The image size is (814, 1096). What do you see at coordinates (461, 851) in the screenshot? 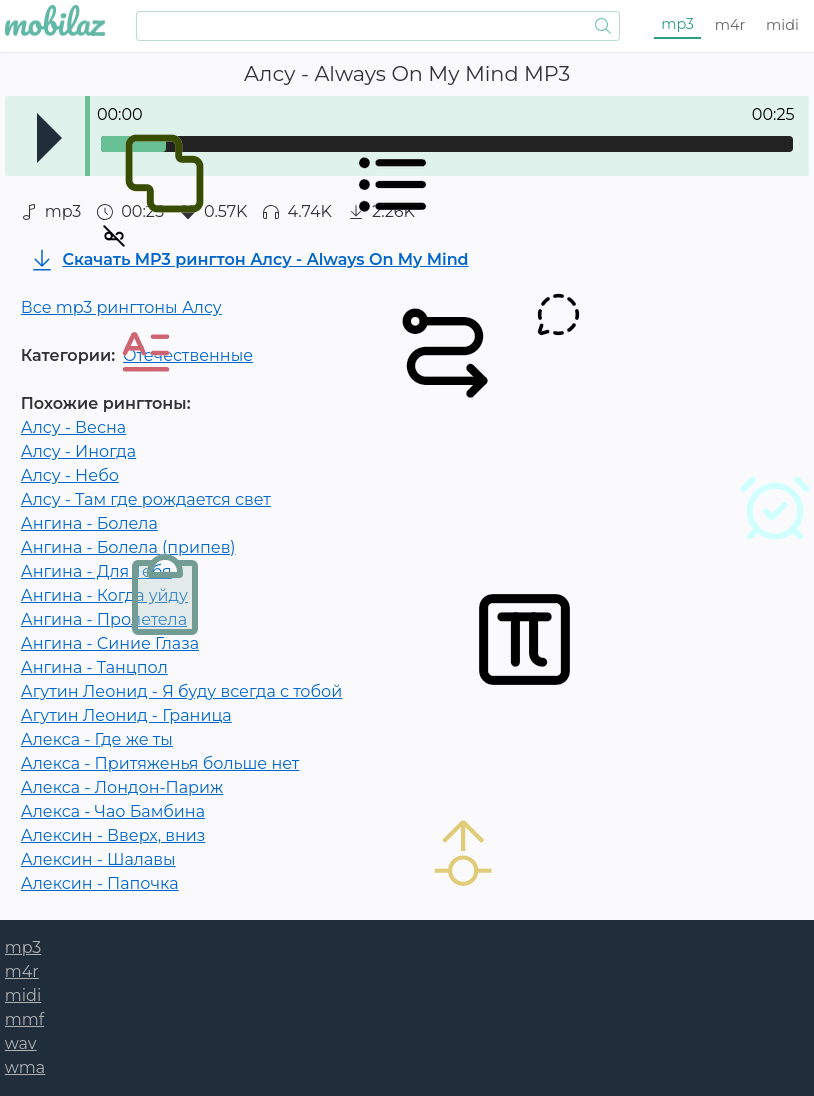
I see `push changes to a repository` at bounding box center [461, 851].